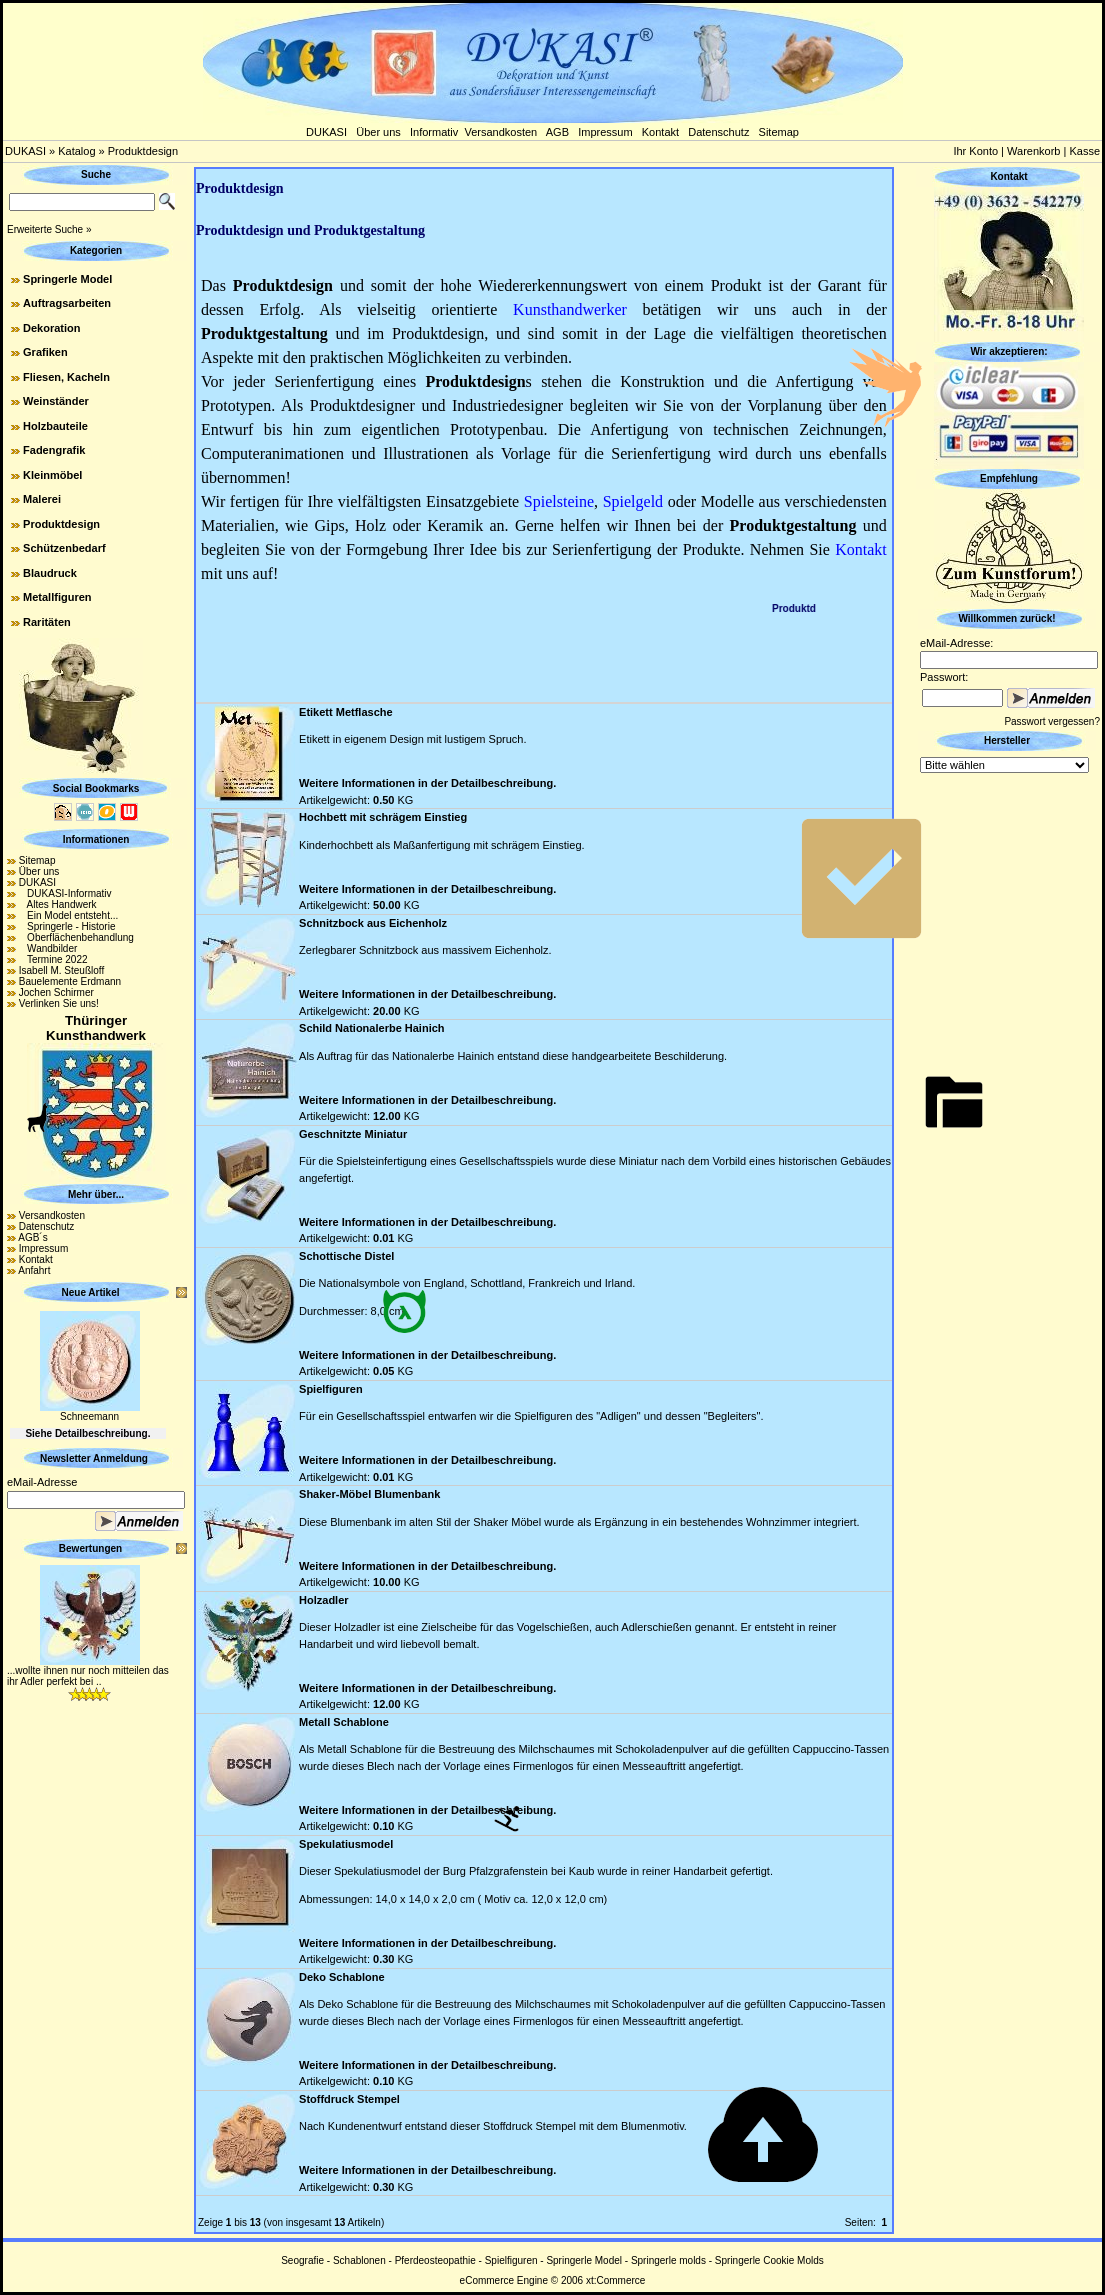 This screenshot has height=2295, width=1105. I want to click on indicates a selected or completed item, so click(861, 878).